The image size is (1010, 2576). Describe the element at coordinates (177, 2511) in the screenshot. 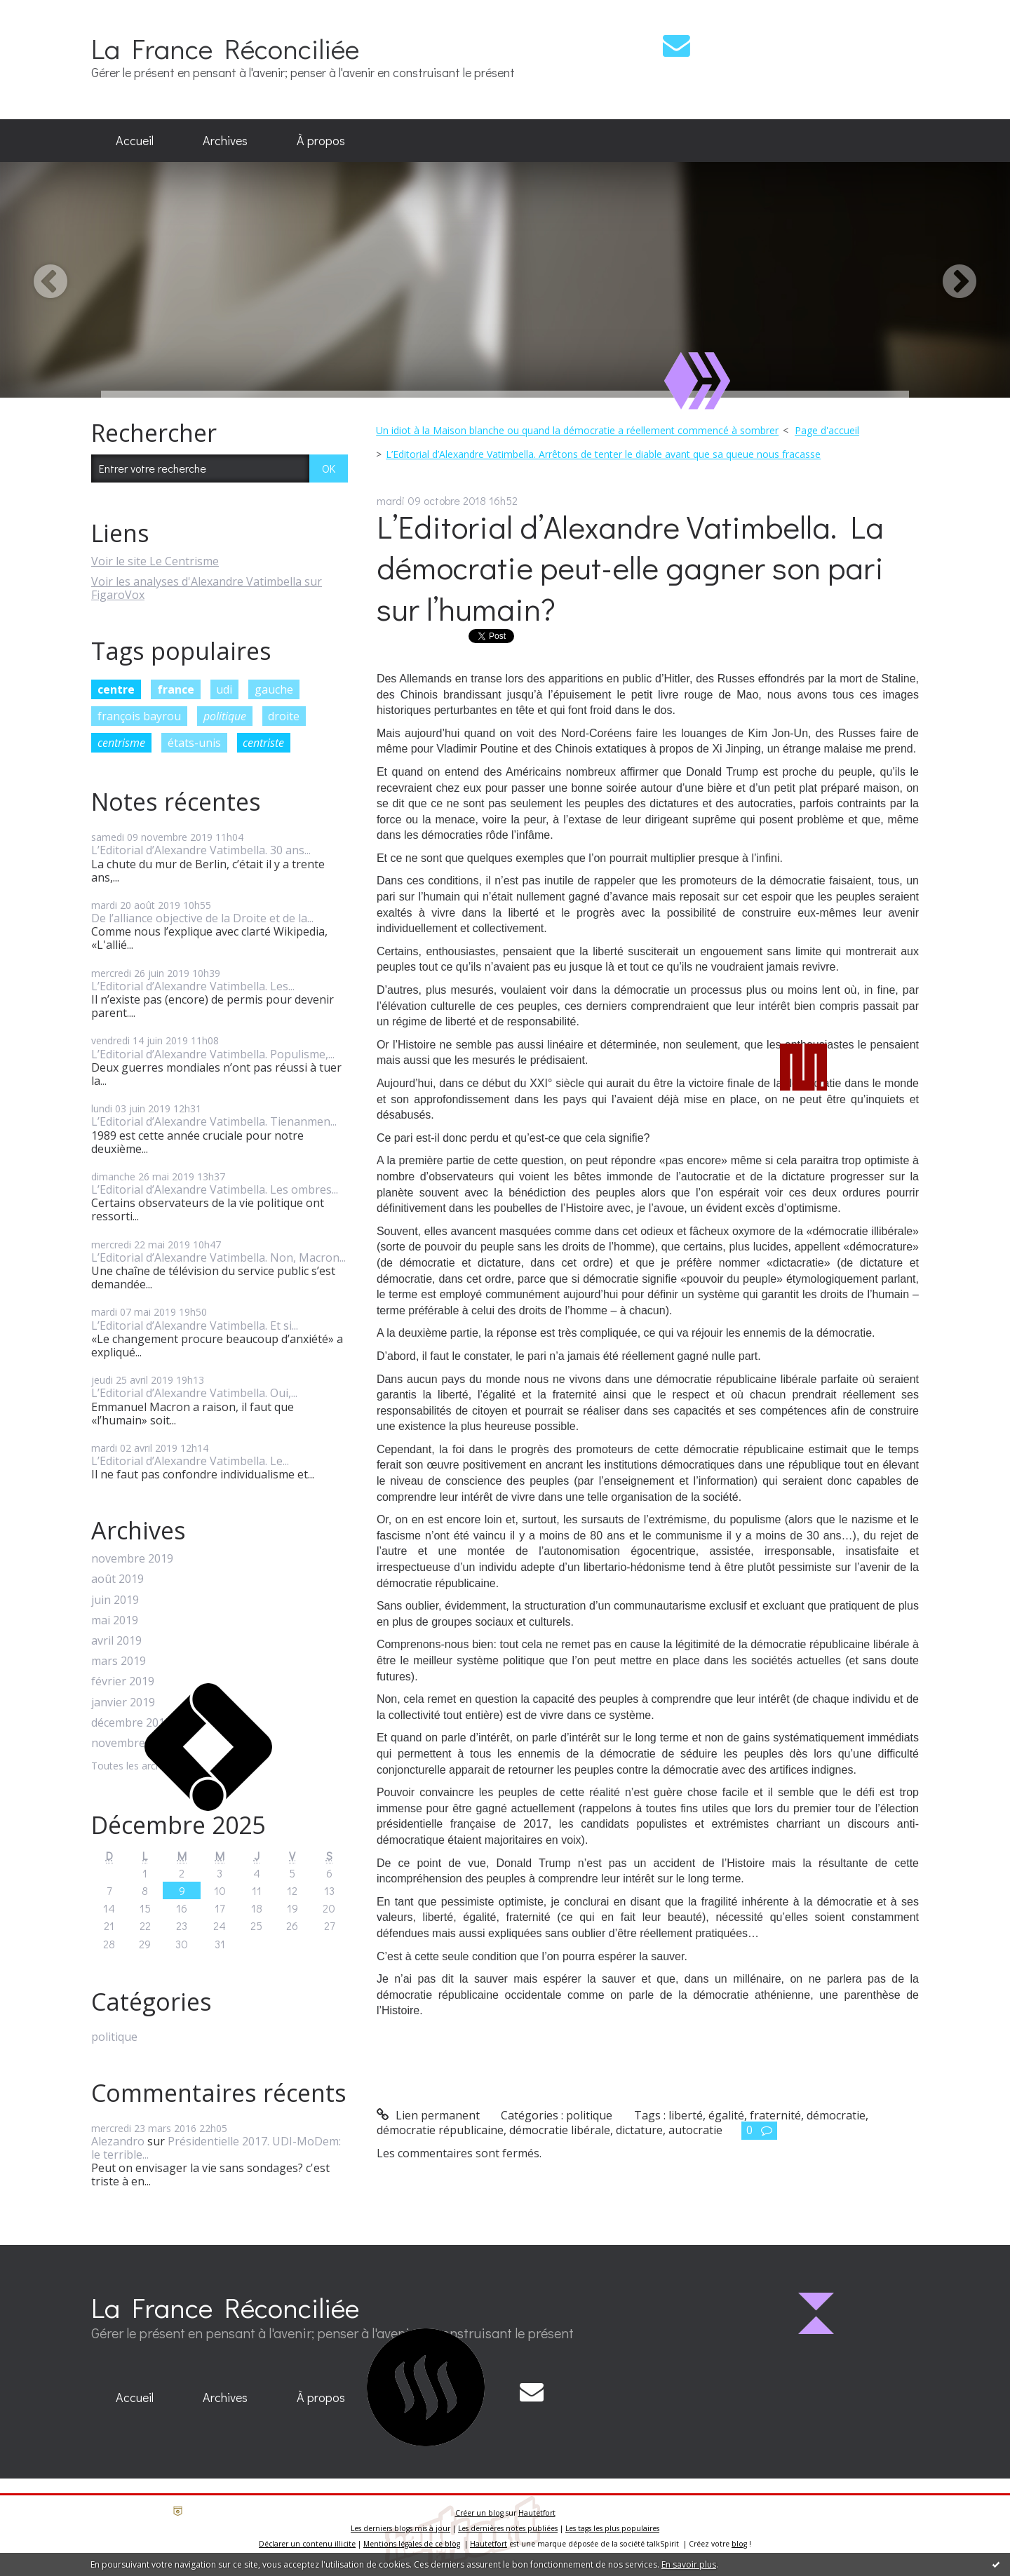

I see `shirtsinbulk brand logo` at that location.